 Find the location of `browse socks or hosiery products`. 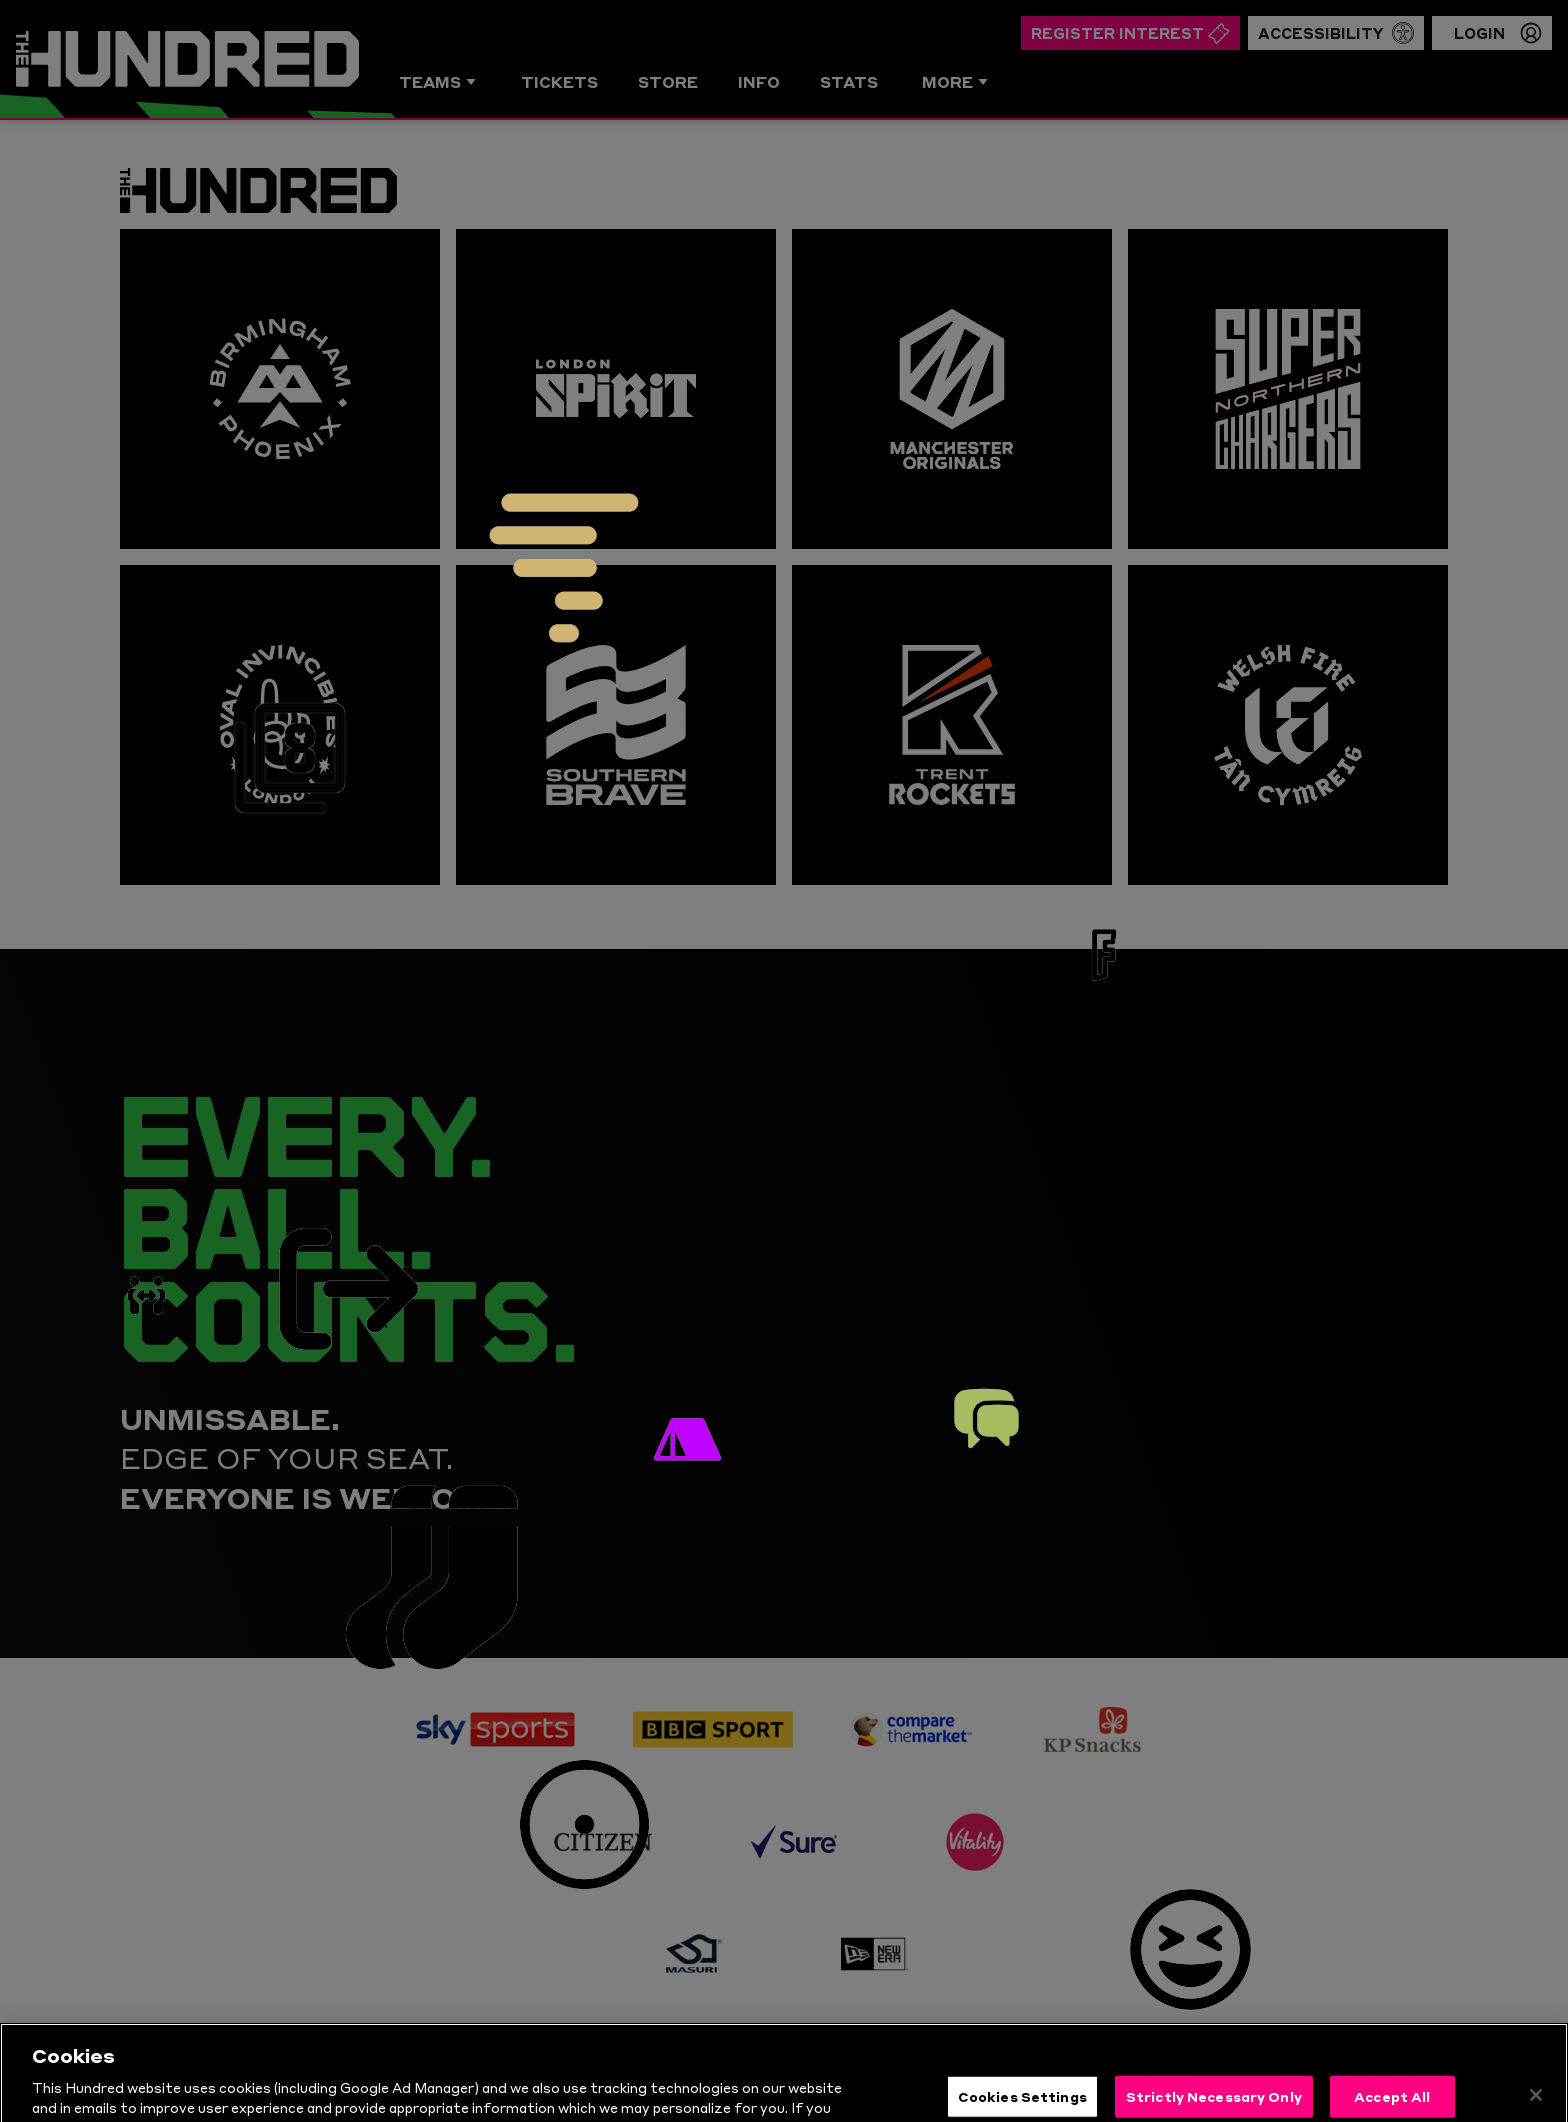

browse socks or hosiery products is located at coordinates (437, 1577).